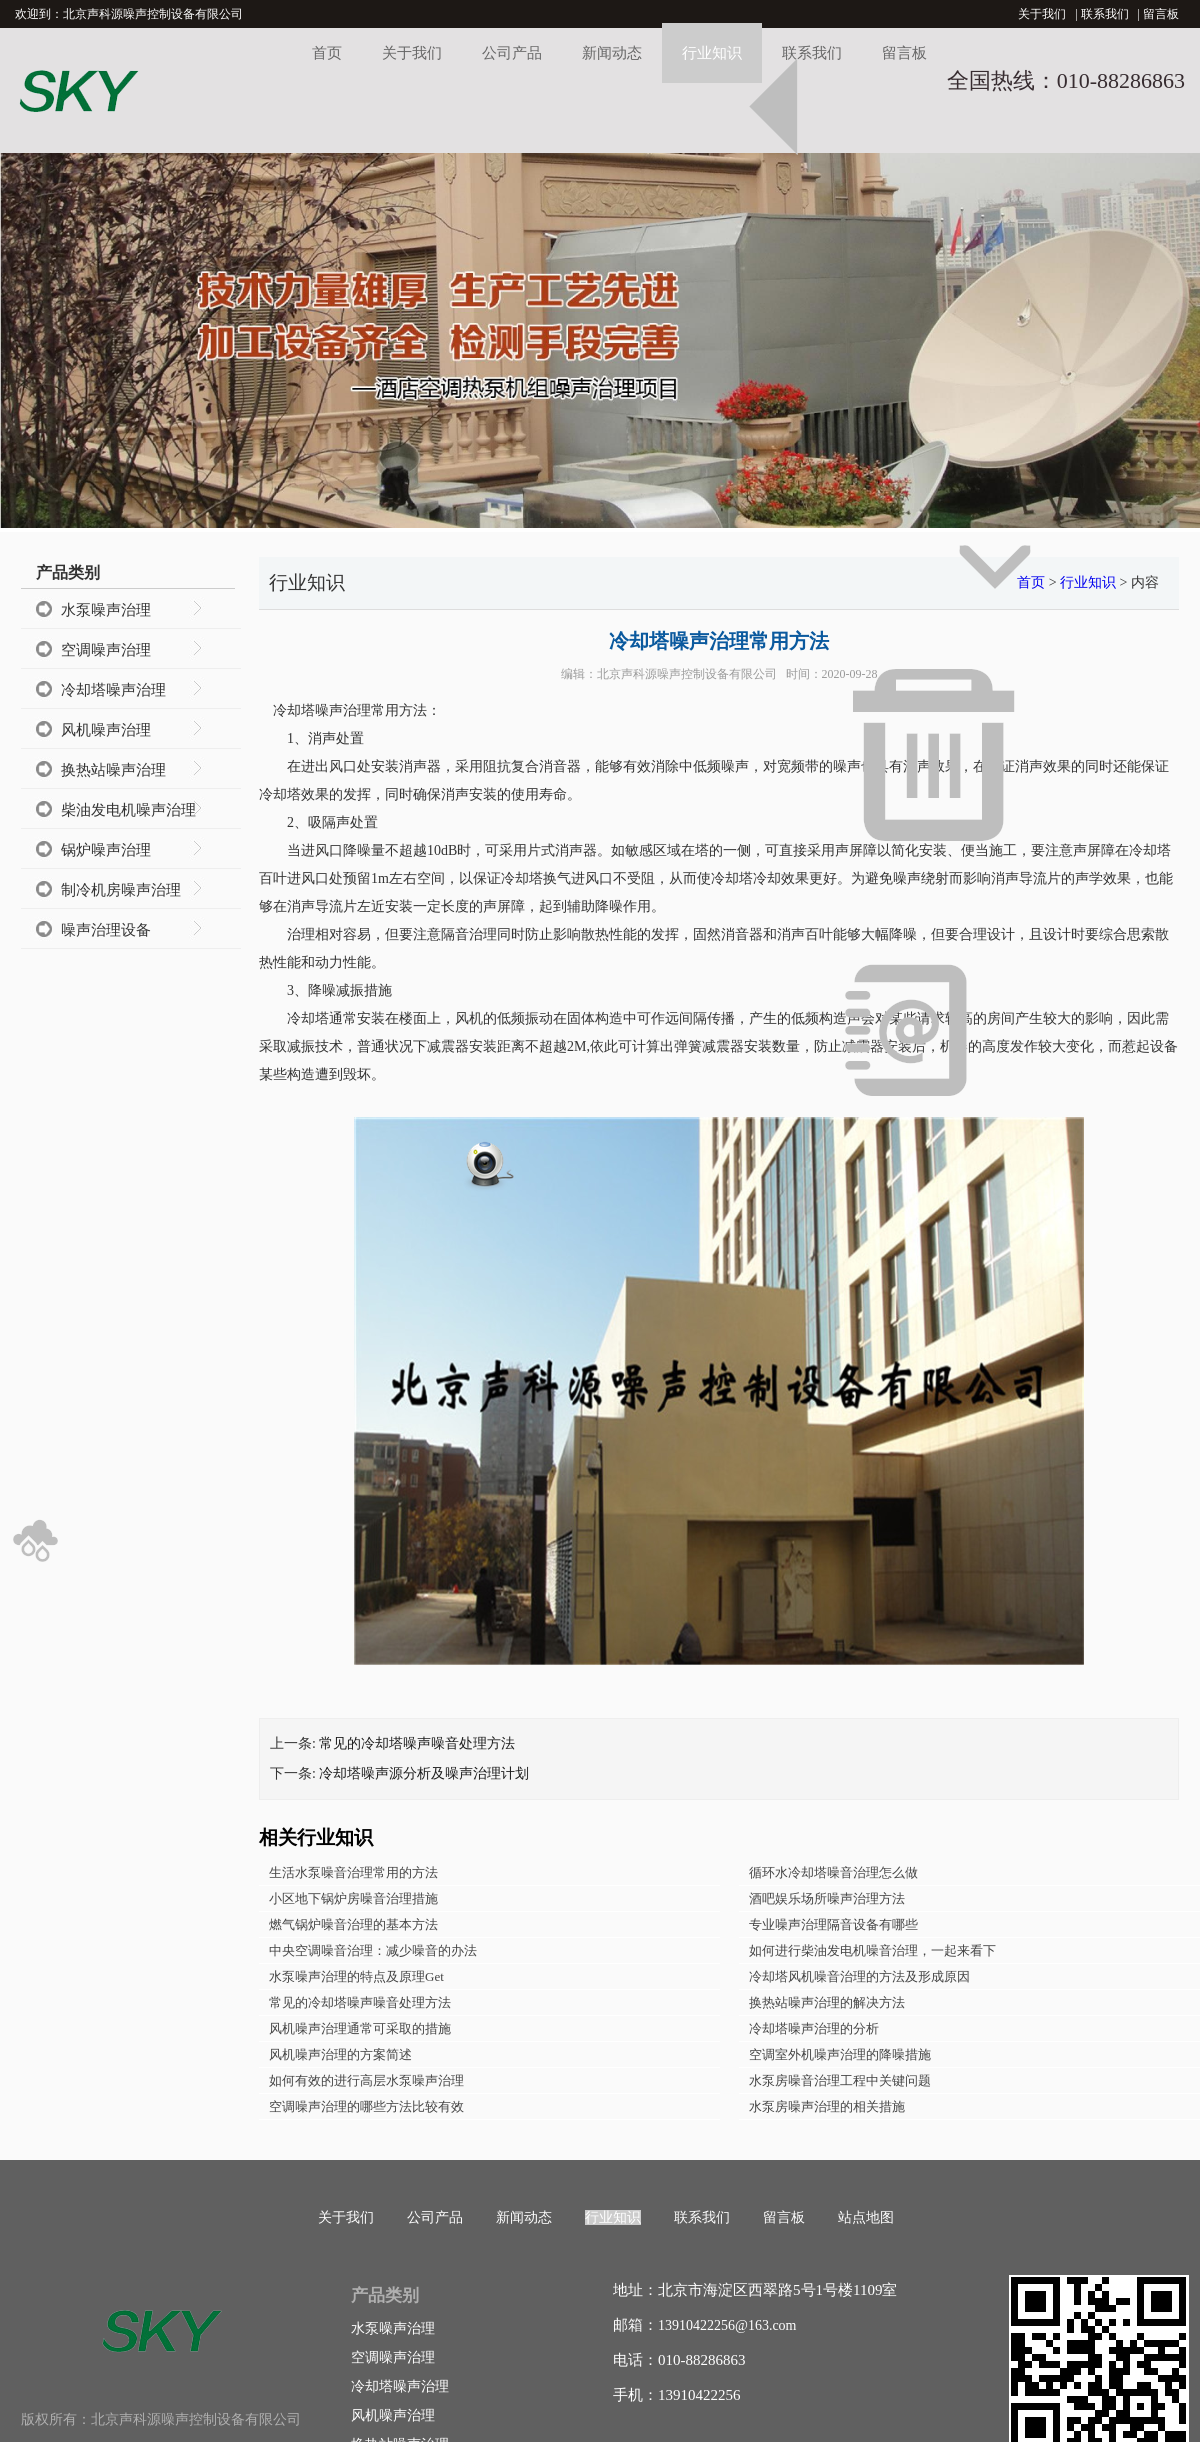 The image size is (1200, 2442). What do you see at coordinates (939, 755) in the screenshot?
I see `delete selected item` at bounding box center [939, 755].